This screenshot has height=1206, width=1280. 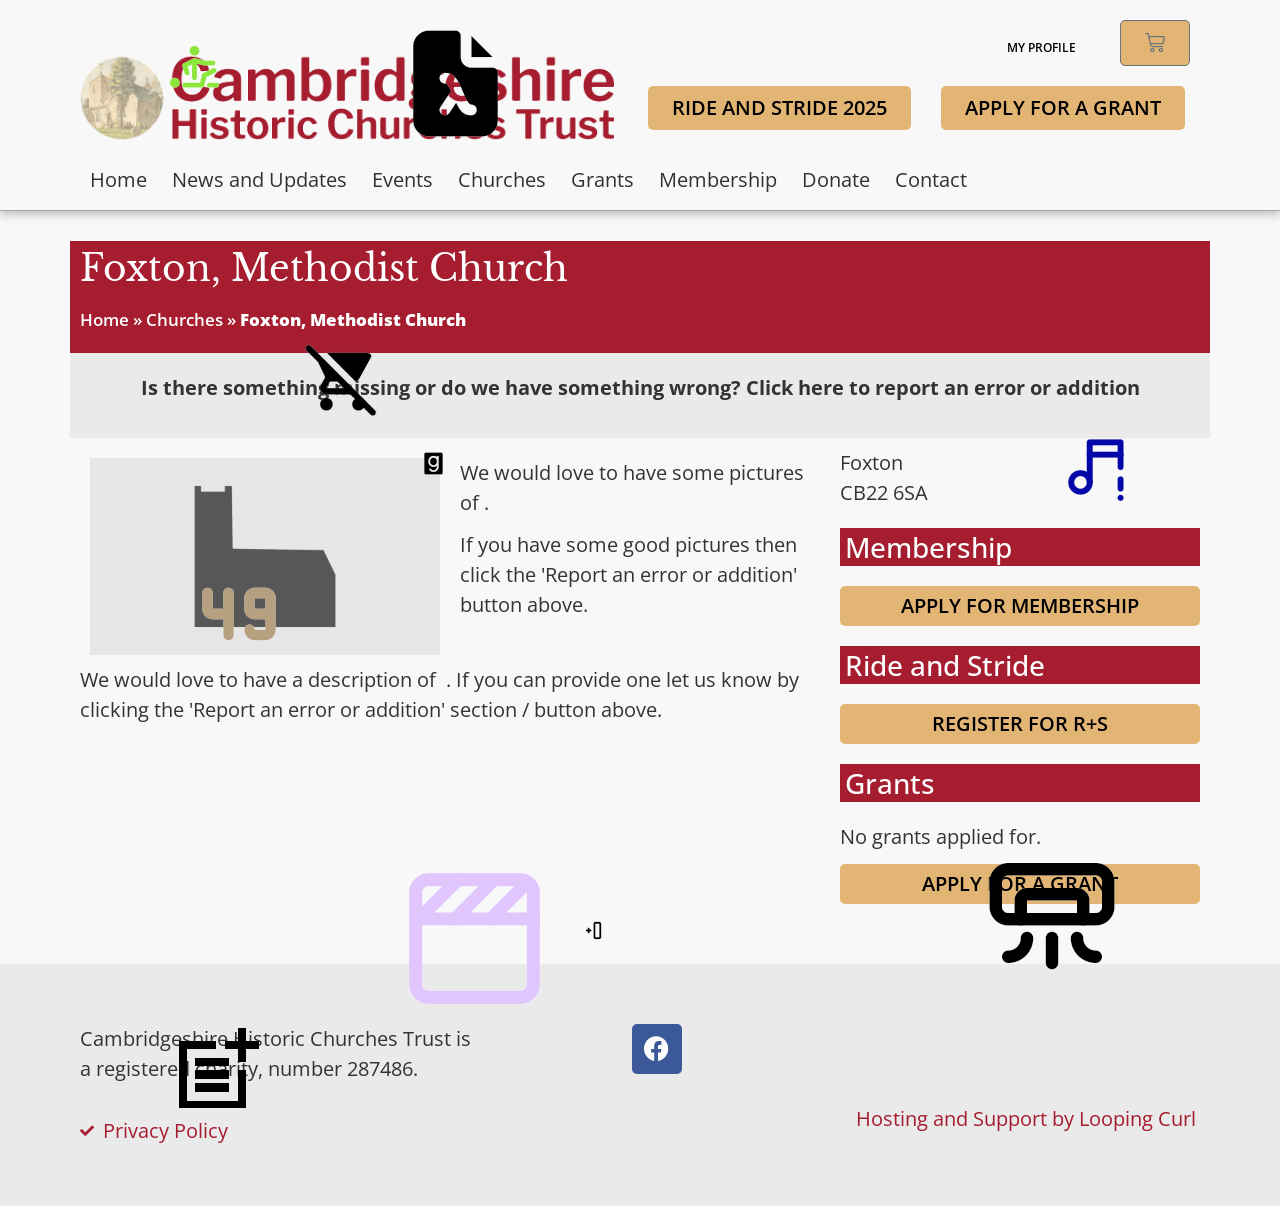 I want to click on create a new post or document, so click(x=216, y=1070).